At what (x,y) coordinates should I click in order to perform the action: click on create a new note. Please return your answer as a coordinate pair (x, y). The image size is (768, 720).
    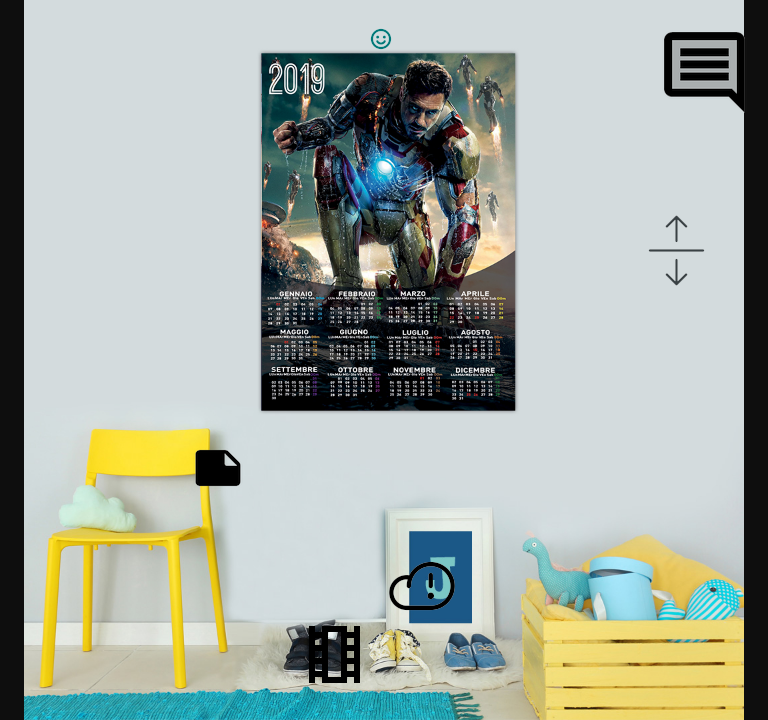
    Looking at the image, I should click on (218, 468).